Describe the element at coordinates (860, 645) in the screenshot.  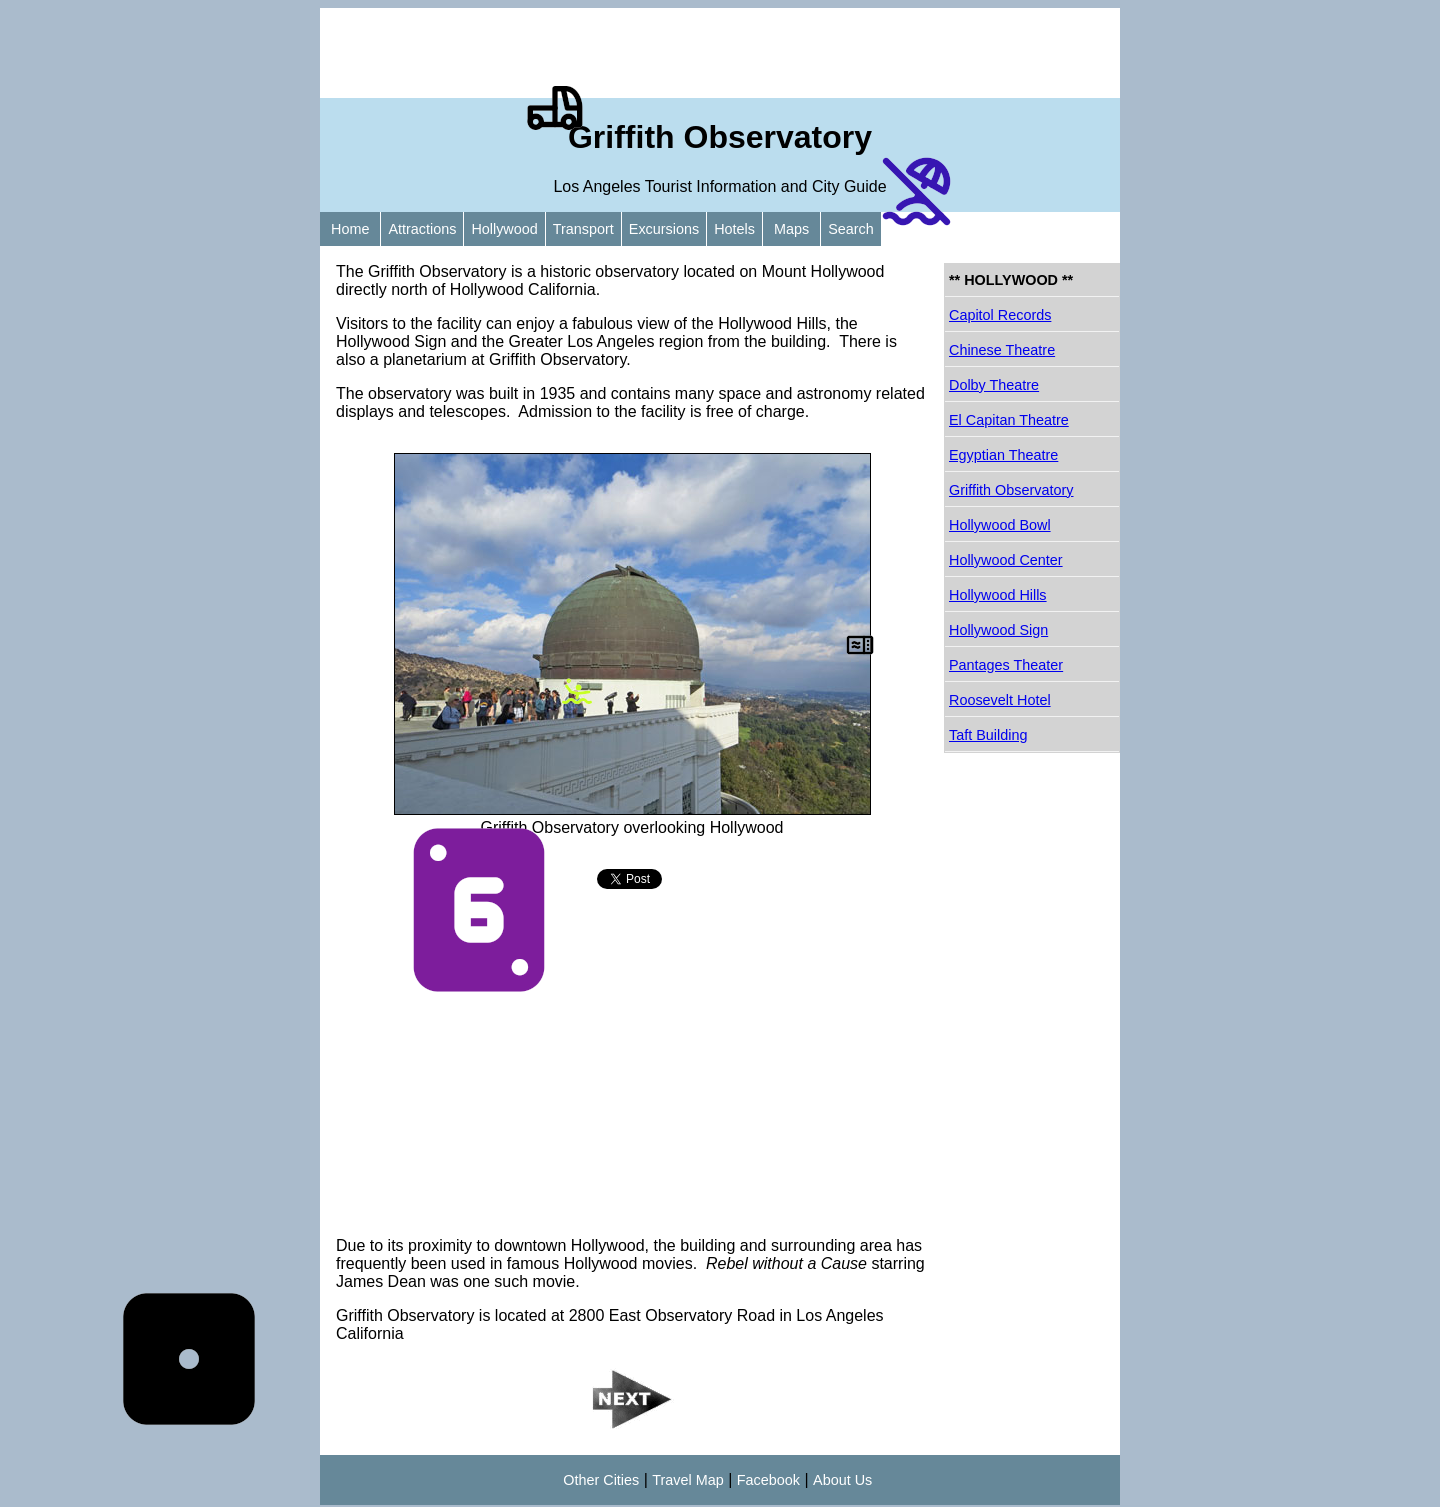
I see `access microwave or kitchen appliance controls` at that location.